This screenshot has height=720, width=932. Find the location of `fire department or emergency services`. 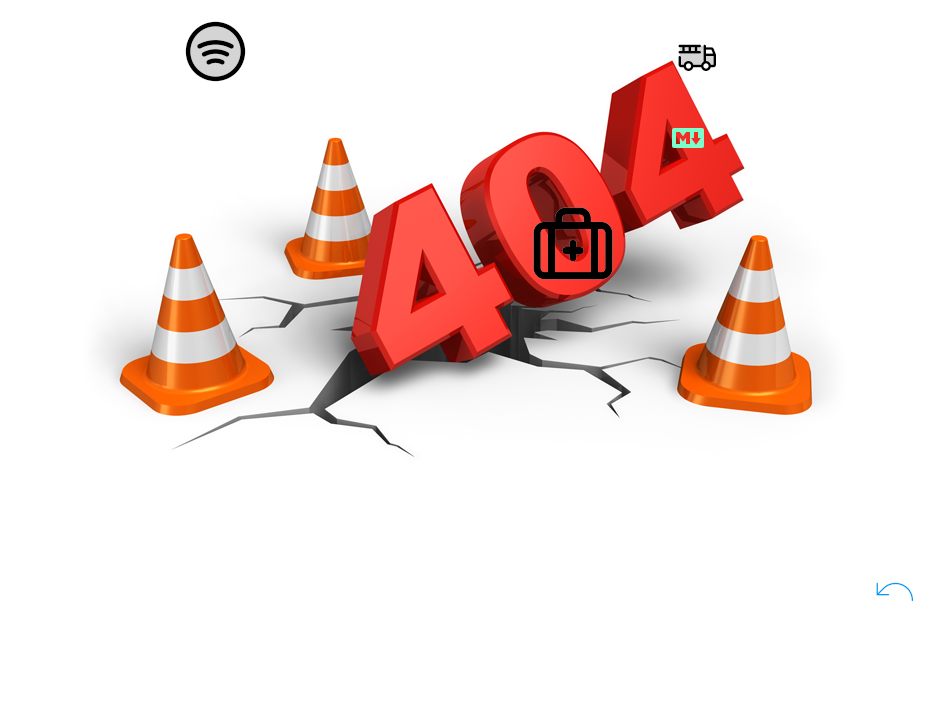

fire department or emergency services is located at coordinates (696, 56).